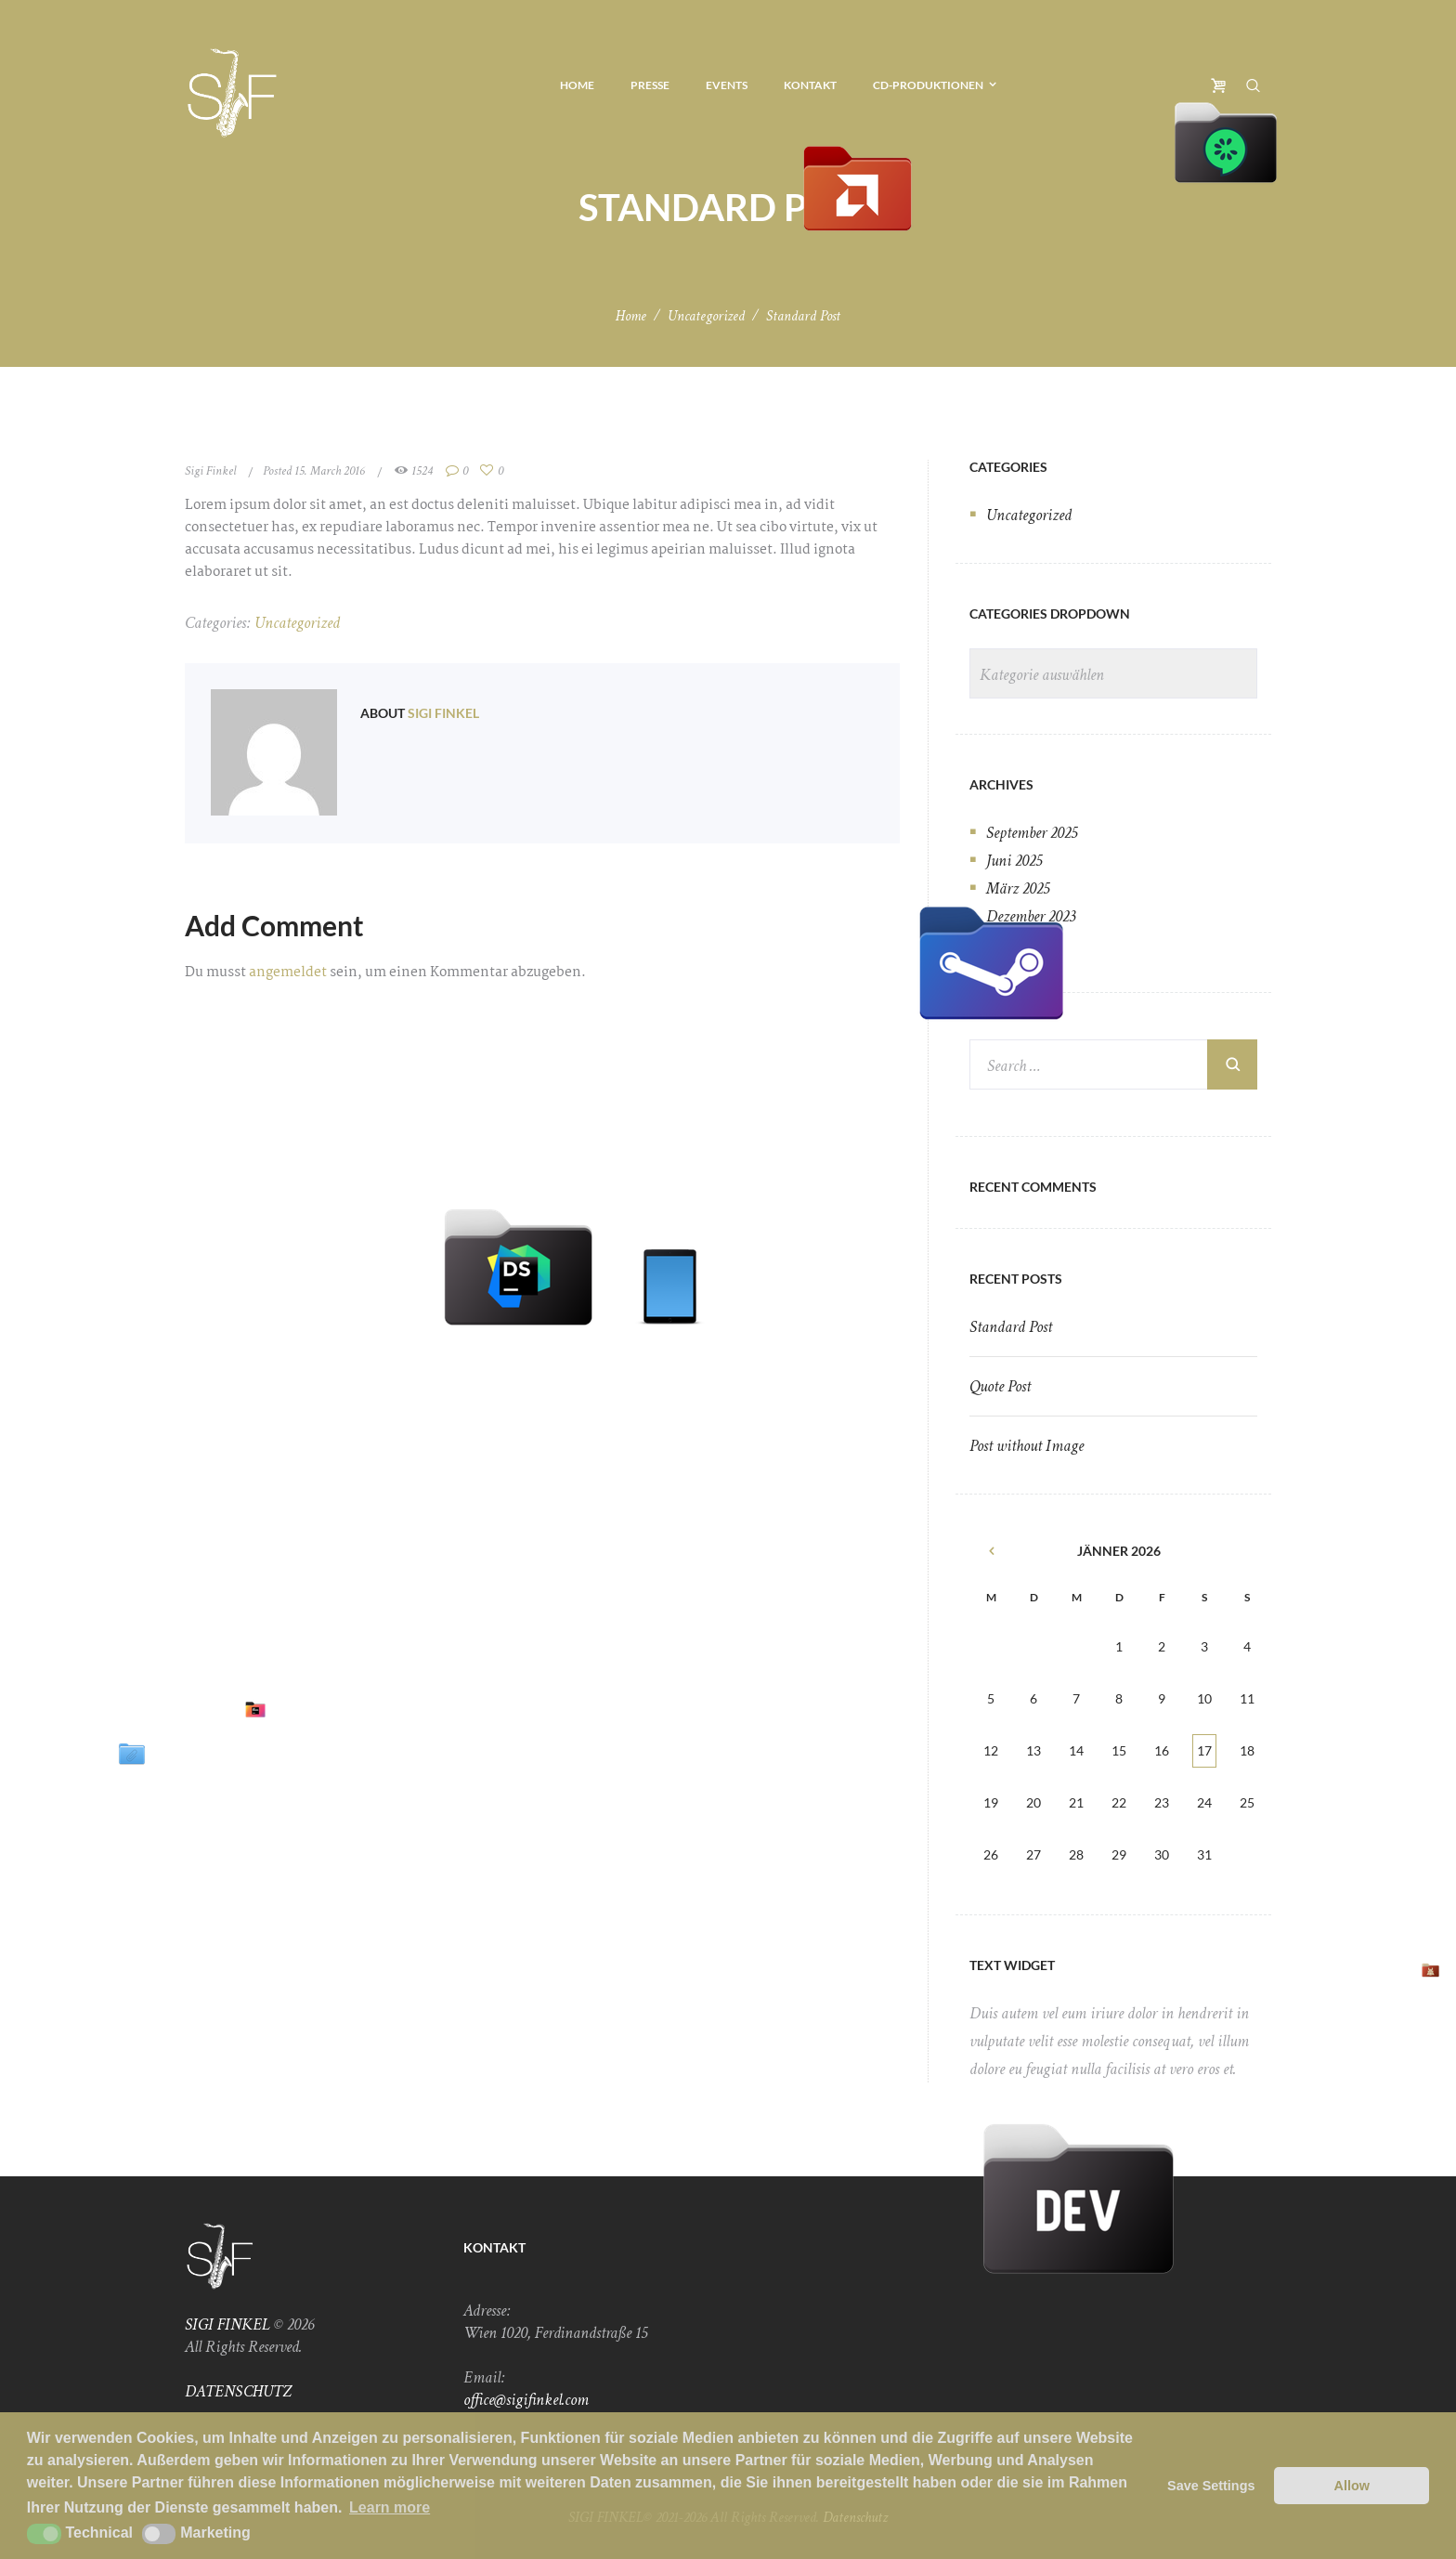 This screenshot has height=2559, width=1456. Describe the element at coordinates (670, 1286) in the screenshot. I see `indicates a connected iPad with cellular capability` at that location.